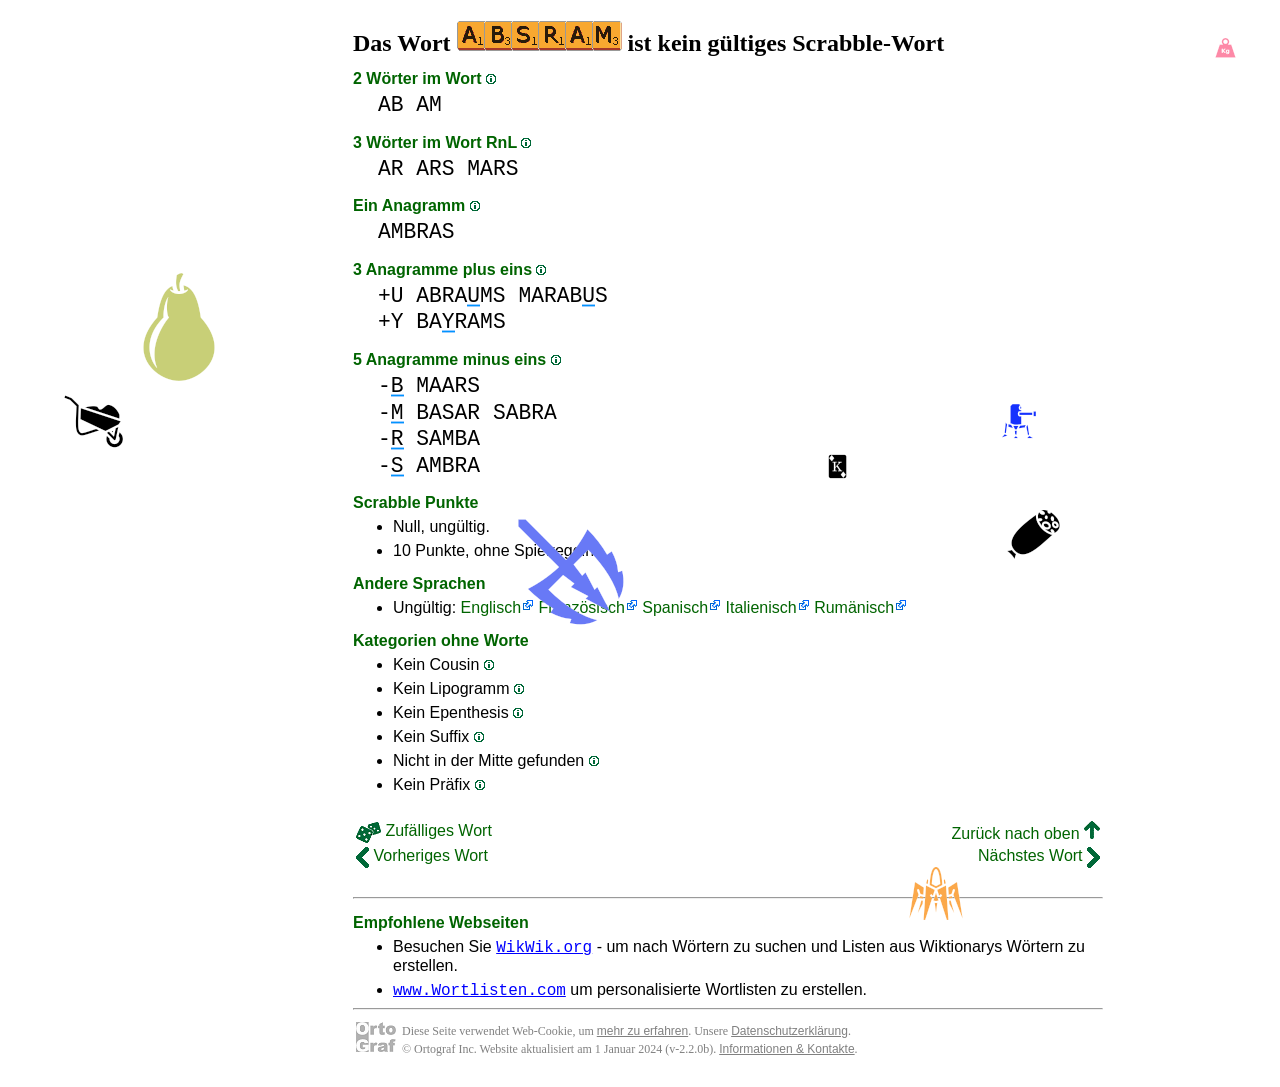 The image size is (1280, 1087). What do you see at coordinates (1019, 420) in the screenshot?
I see `deploy a walking turret unit` at bounding box center [1019, 420].